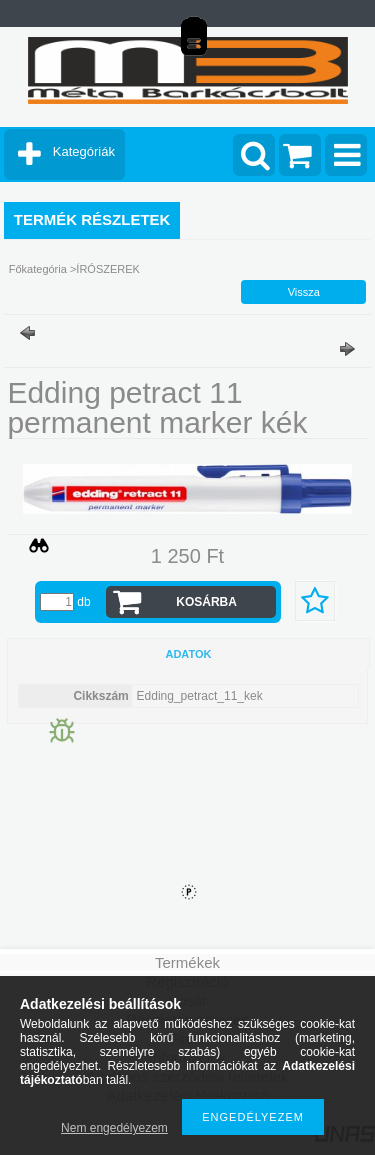  Describe the element at coordinates (194, 36) in the screenshot. I see `battery at approximately 50% charge` at that location.